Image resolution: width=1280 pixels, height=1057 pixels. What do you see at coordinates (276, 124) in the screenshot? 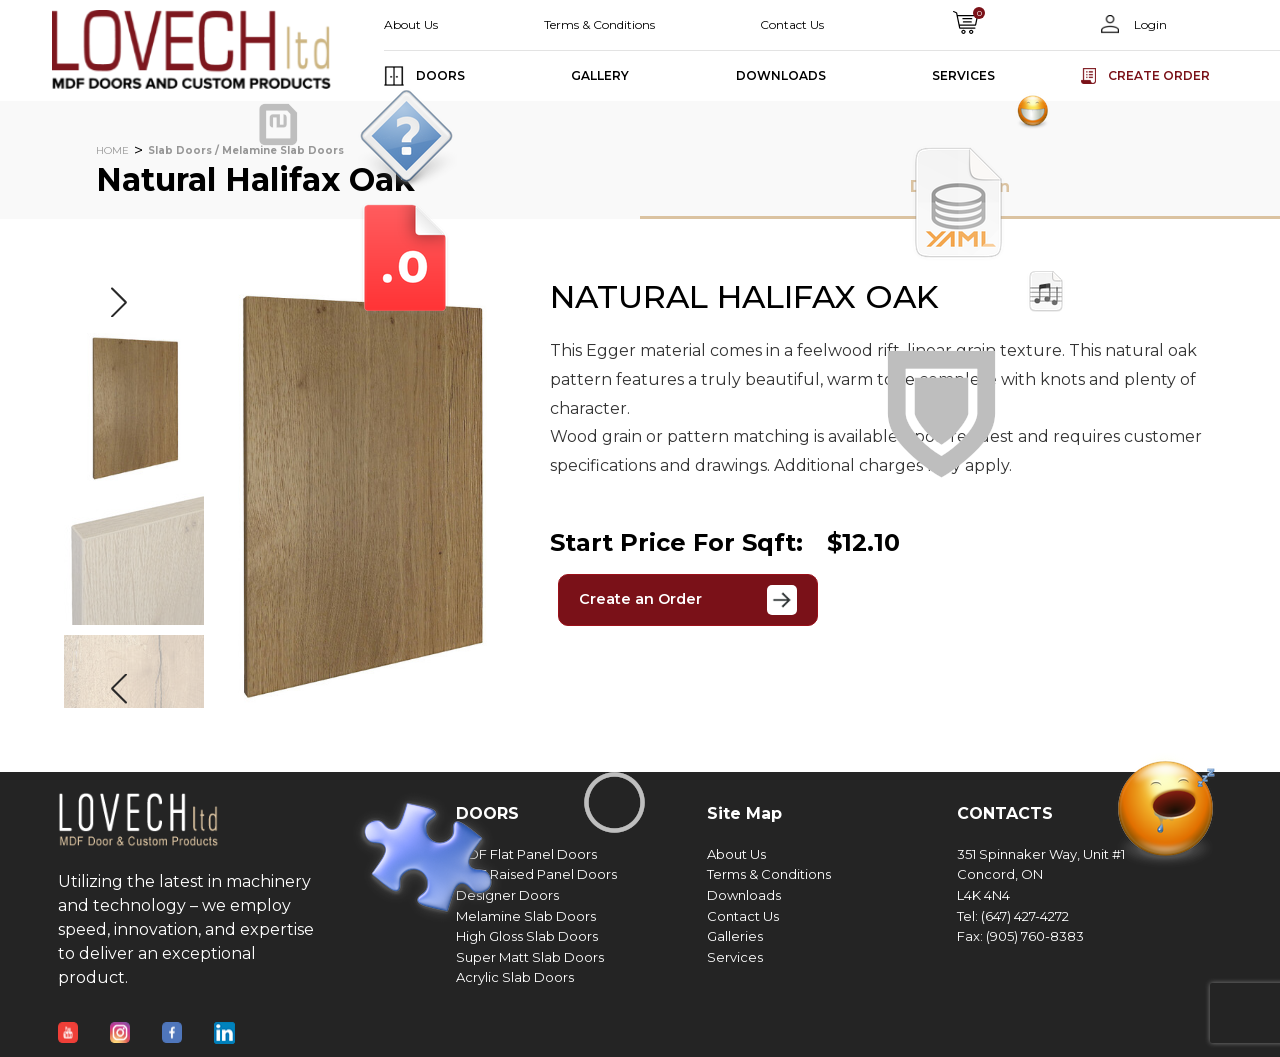
I see `access flash media or USB storage device` at bounding box center [276, 124].